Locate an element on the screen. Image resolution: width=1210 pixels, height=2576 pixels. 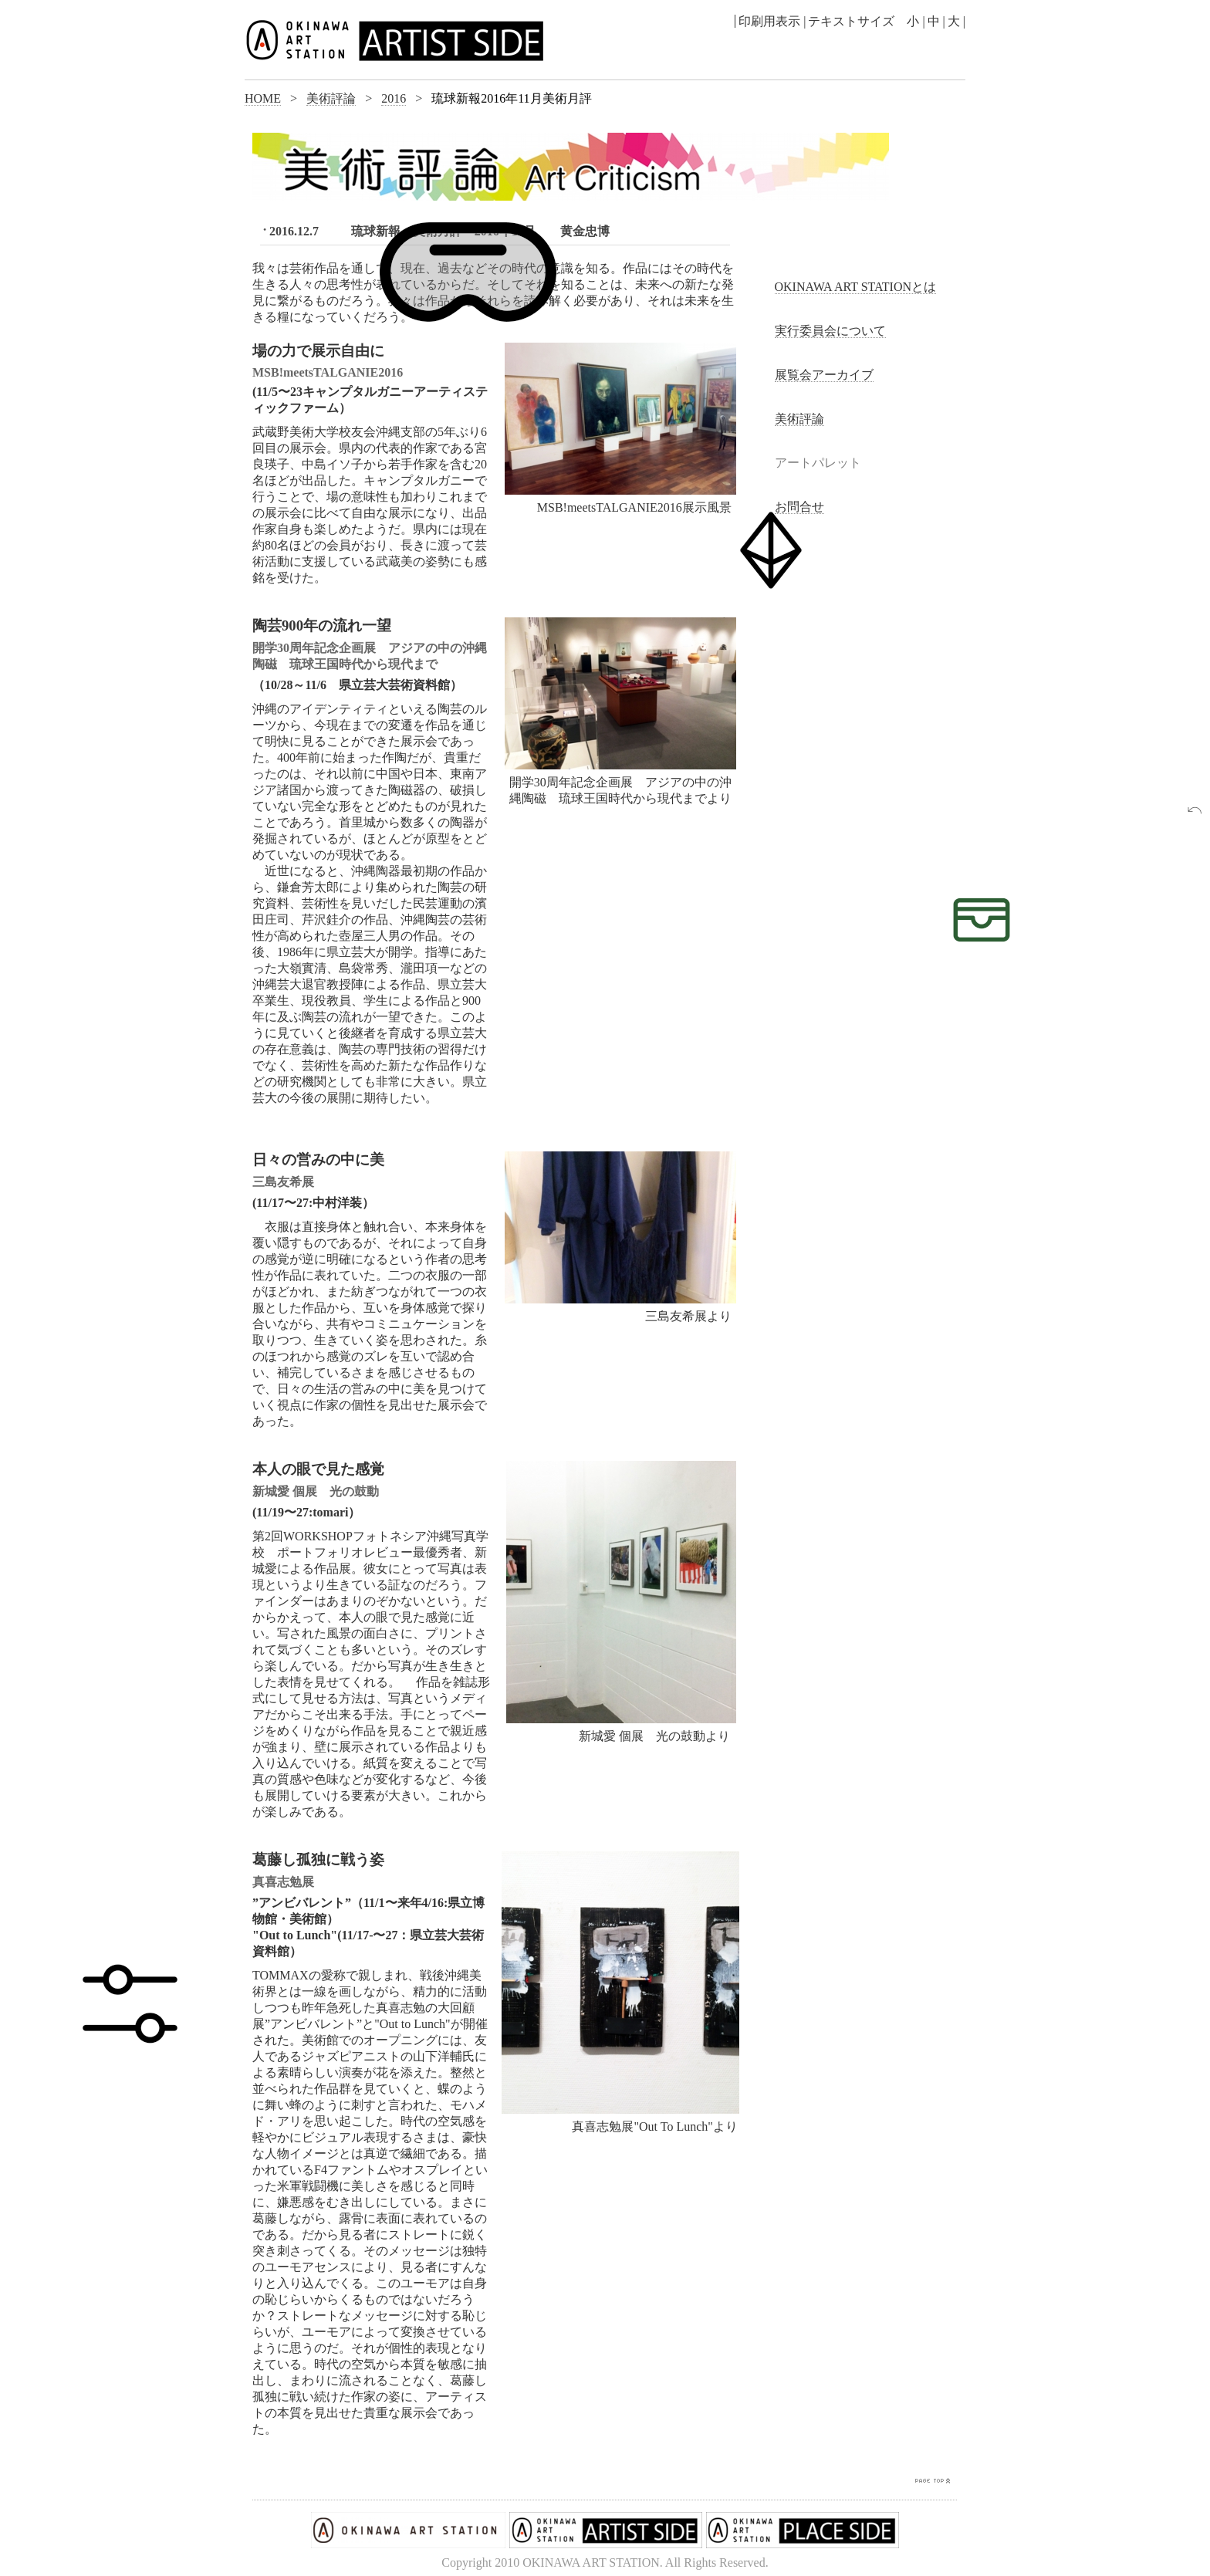
adjust settings or preferences is located at coordinates (130, 2003).